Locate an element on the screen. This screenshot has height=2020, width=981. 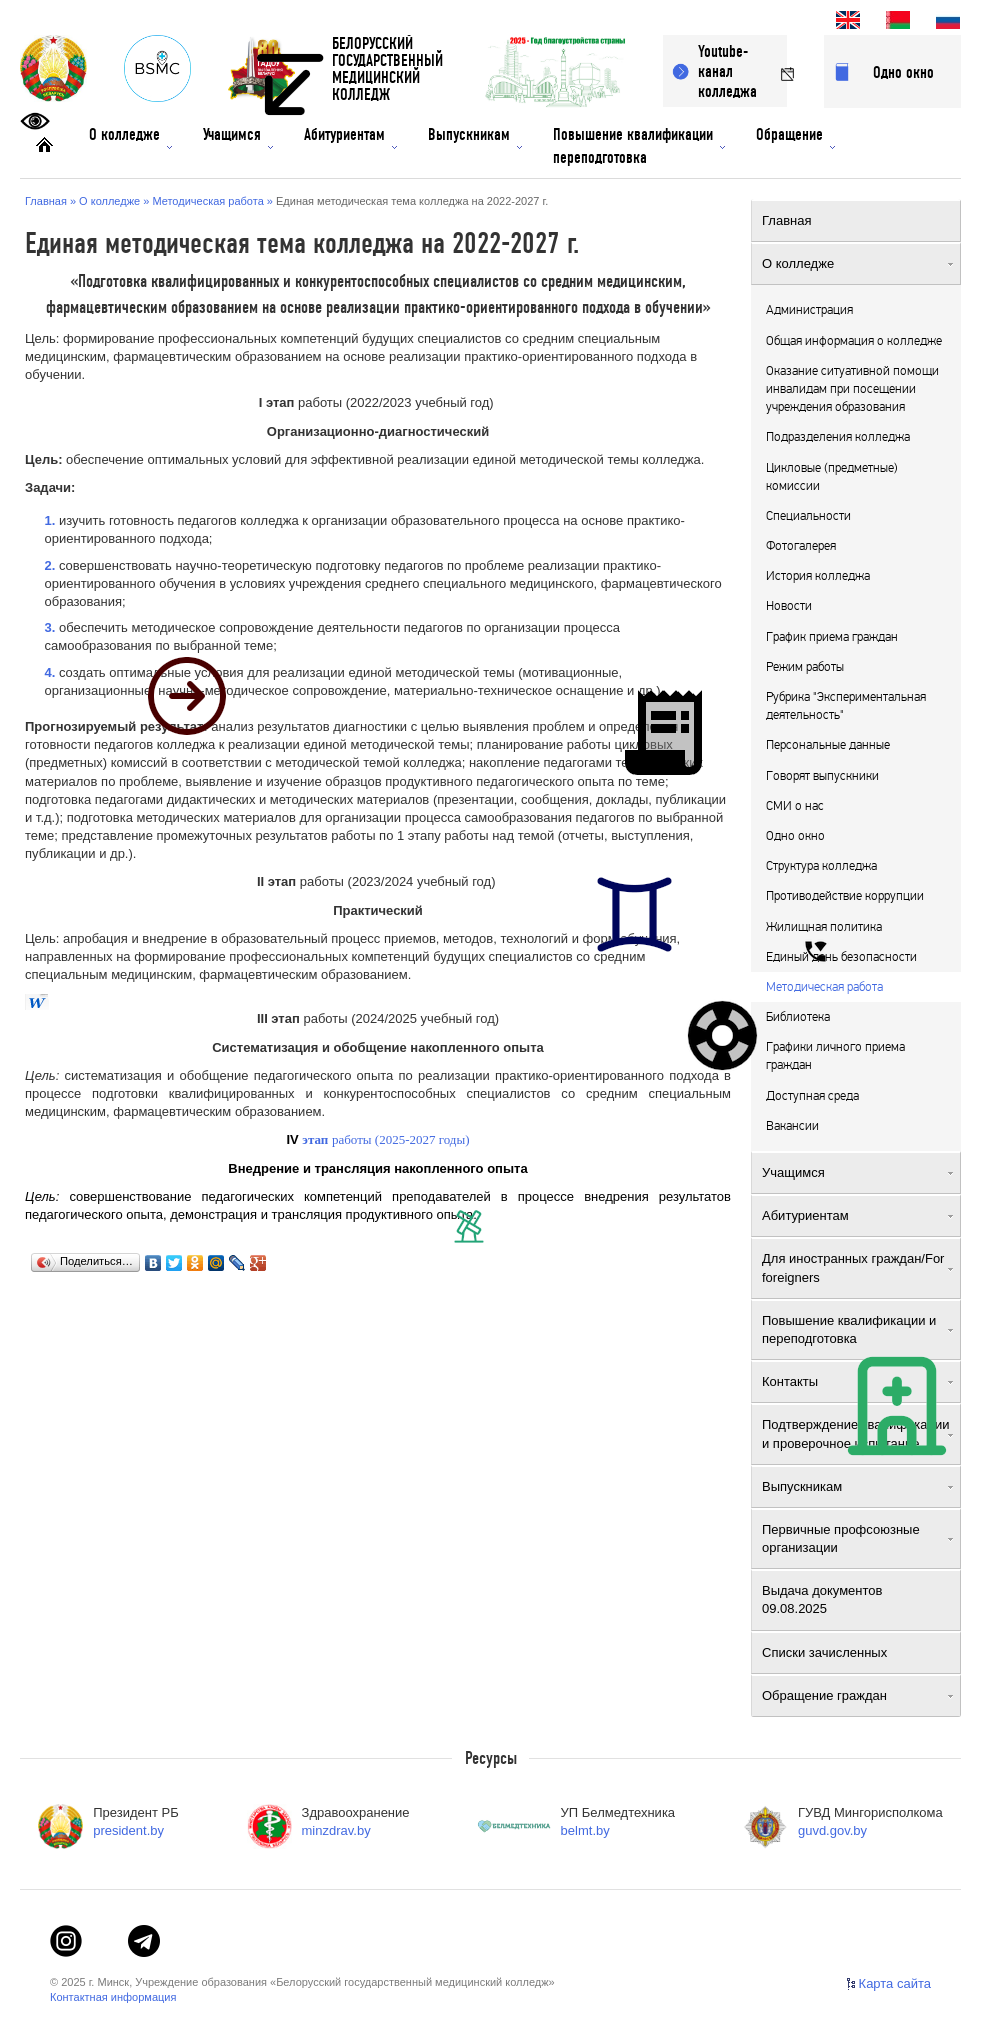
proceed to the next step is located at coordinates (187, 696).